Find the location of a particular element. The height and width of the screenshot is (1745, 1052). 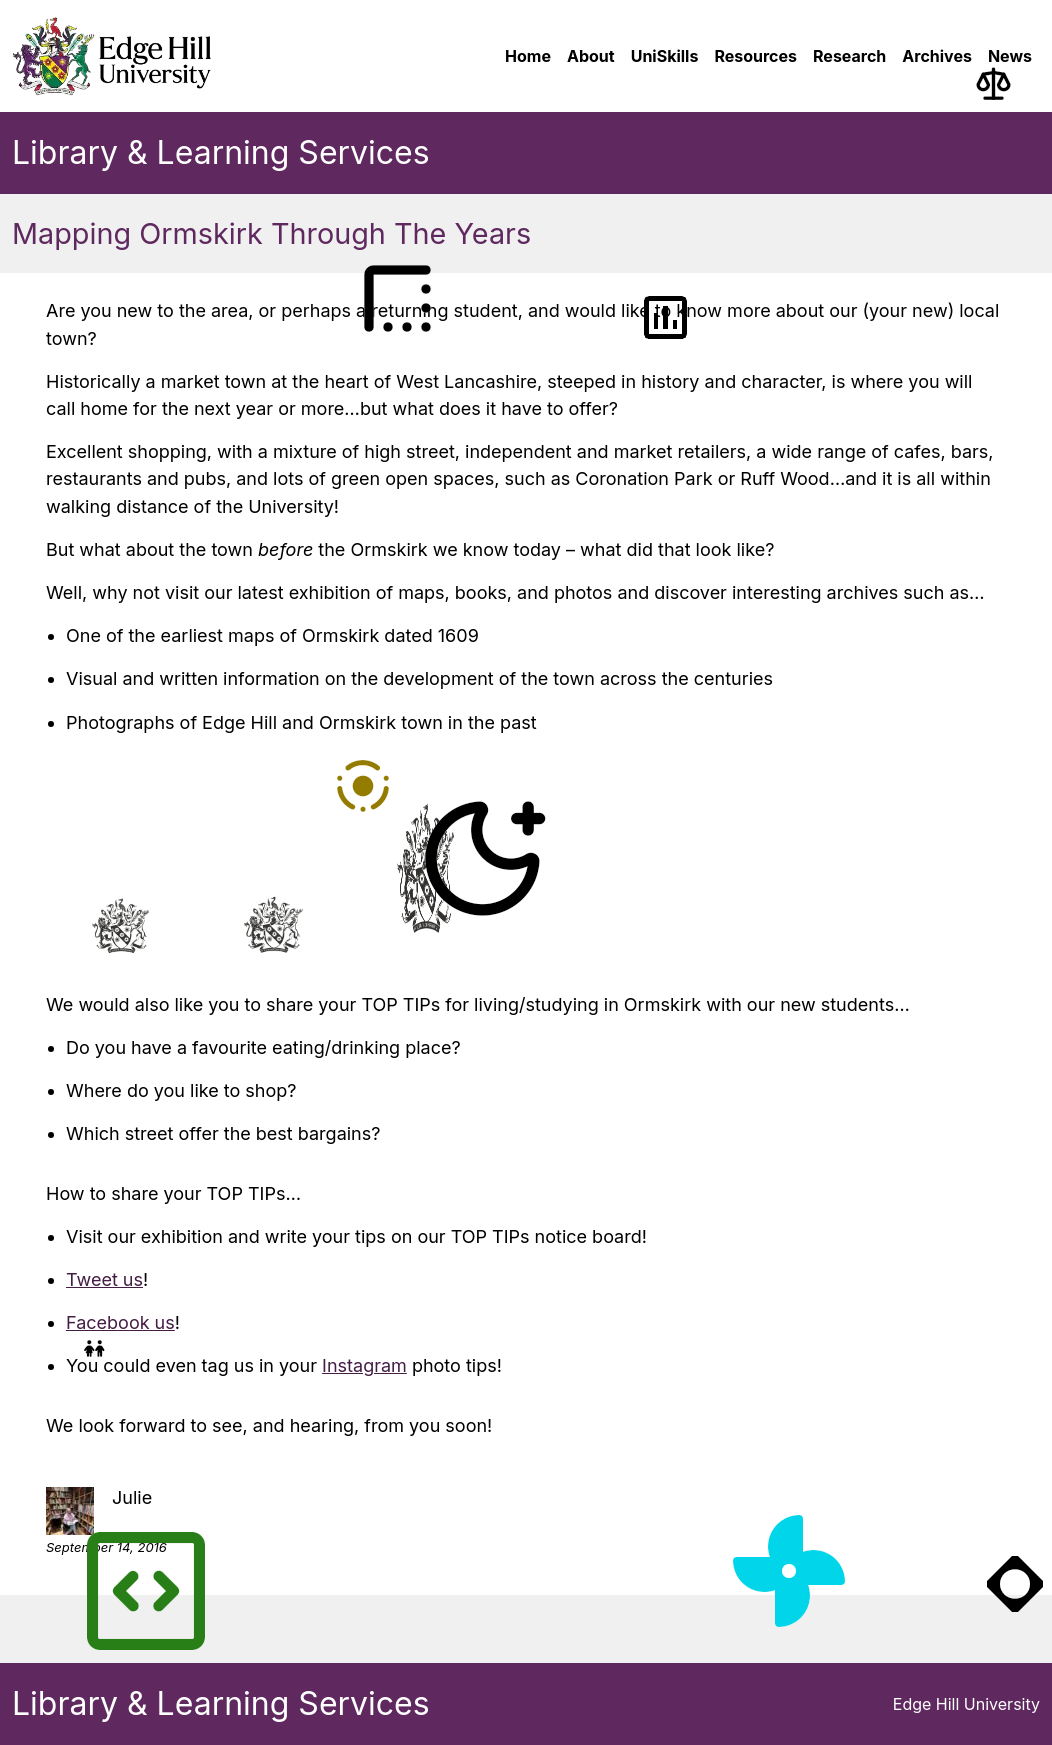

access comparison or weighing features is located at coordinates (993, 84).